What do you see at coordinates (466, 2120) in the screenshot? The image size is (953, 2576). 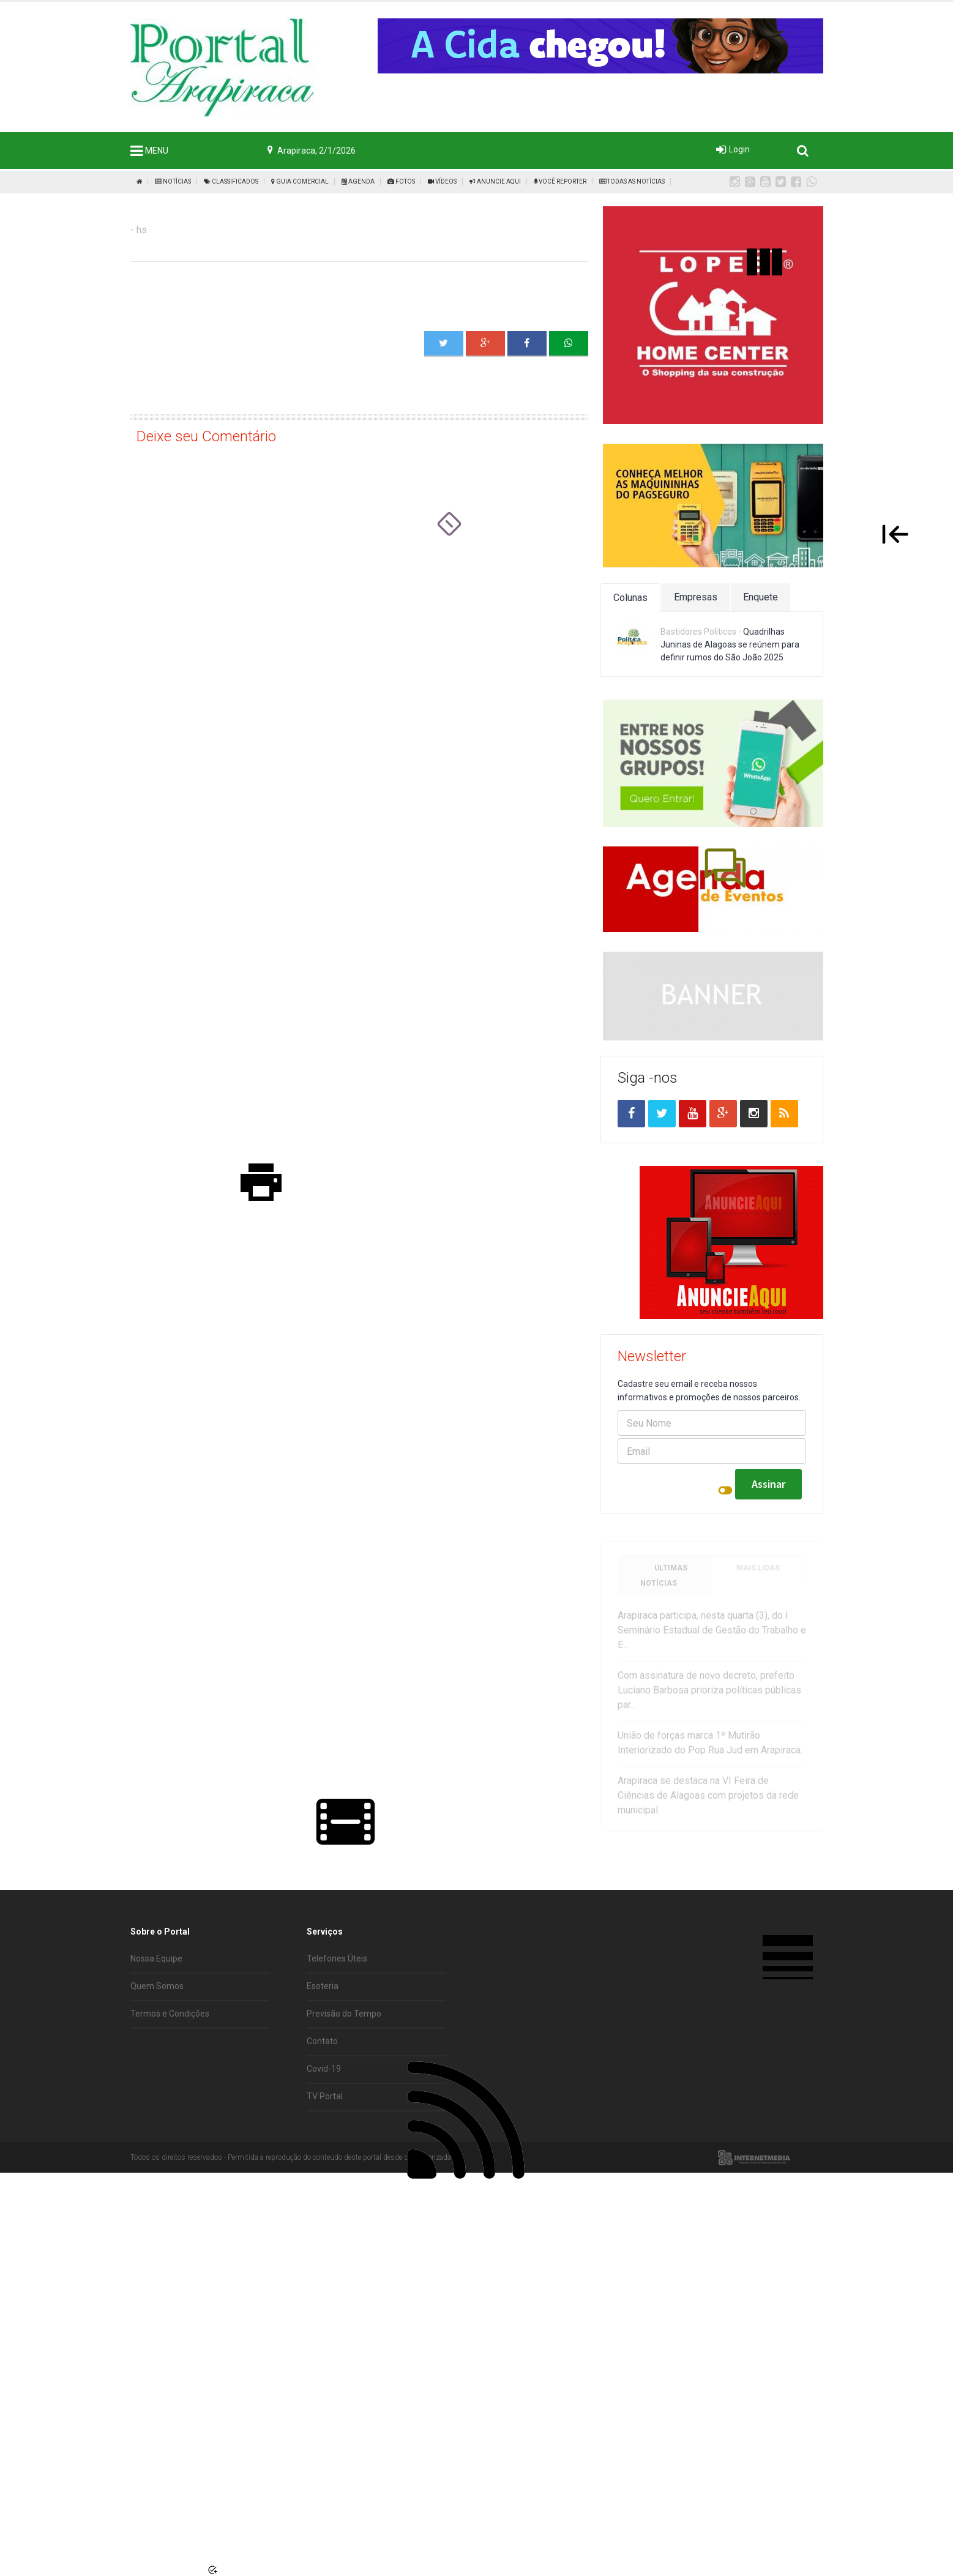 I see `check connection latency or network status` at bounding box center [466, 2120].